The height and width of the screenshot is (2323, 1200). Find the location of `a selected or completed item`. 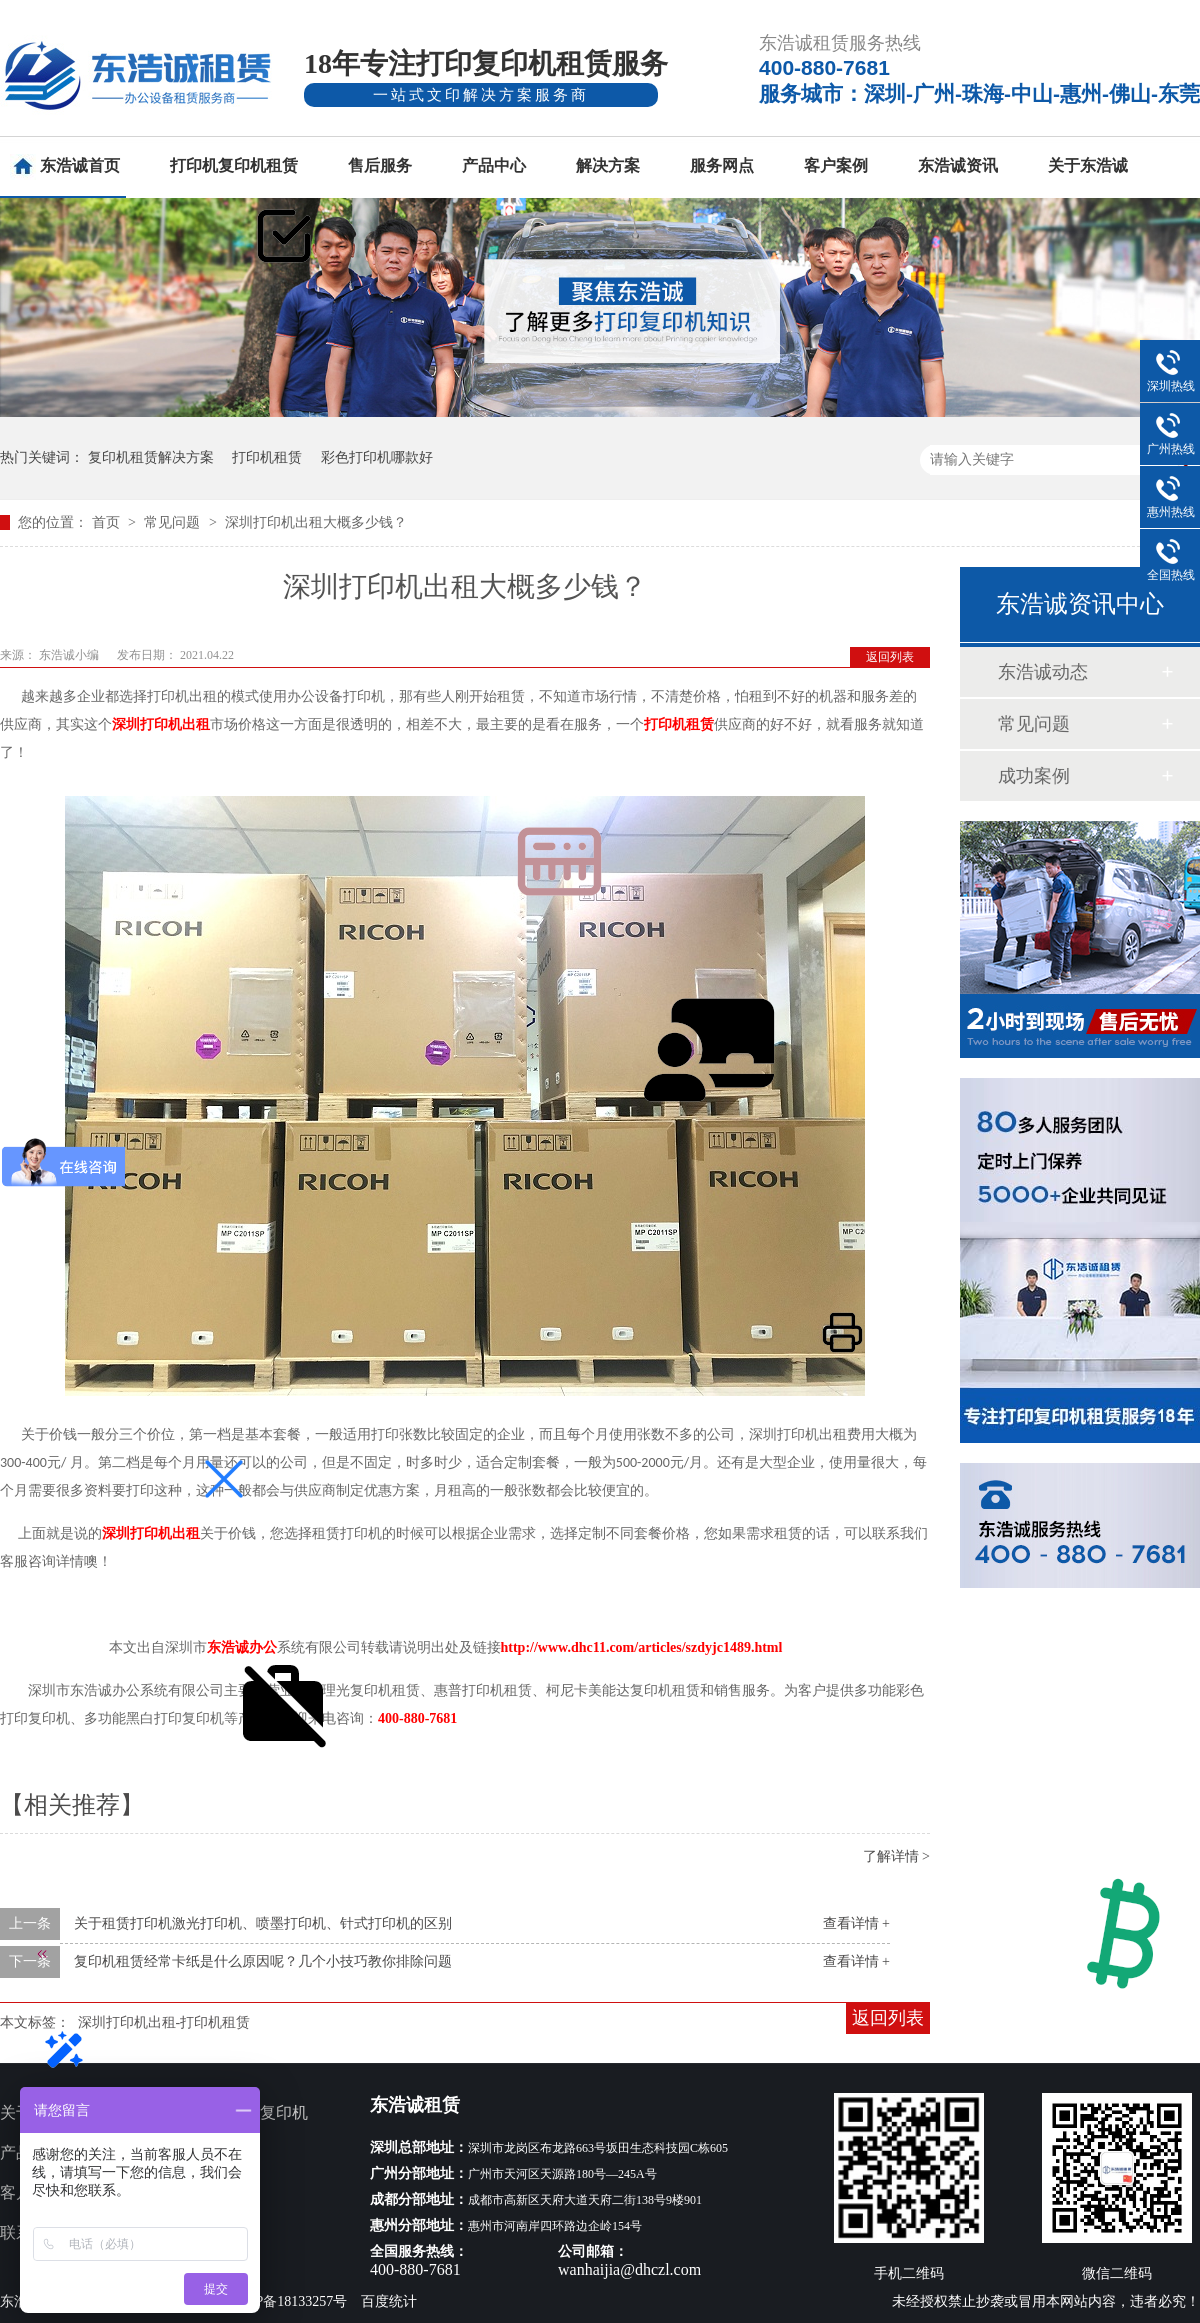

a selected or completed item is located at coordinates (284, 236).